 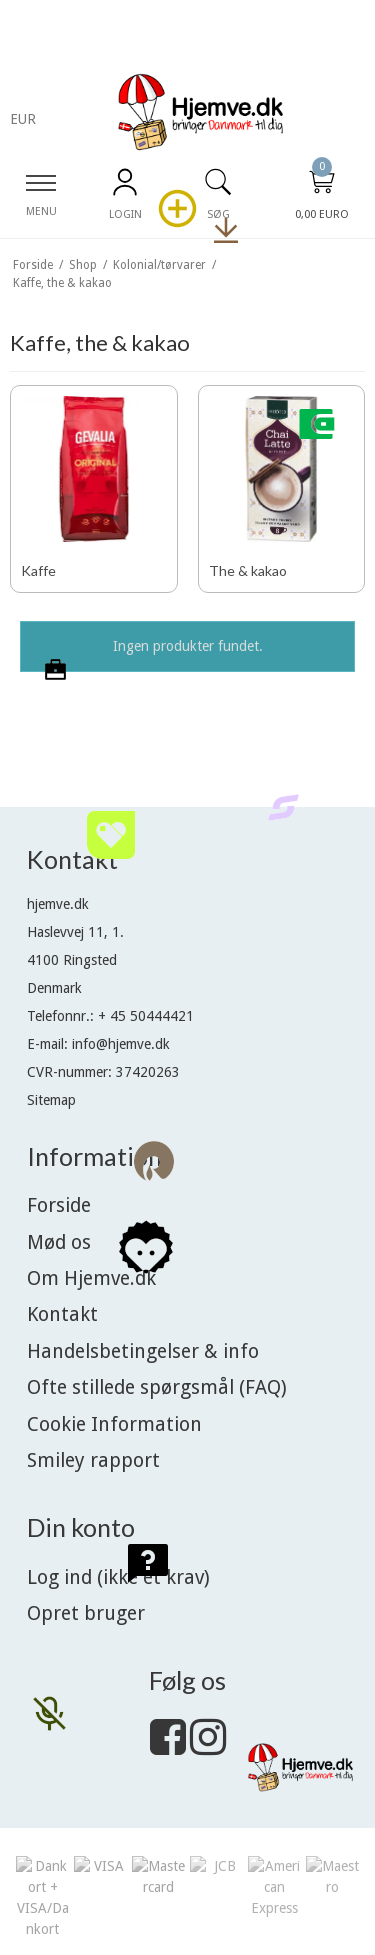 I want to click on access your wallet or payment methods, so click(x=316, y=424).